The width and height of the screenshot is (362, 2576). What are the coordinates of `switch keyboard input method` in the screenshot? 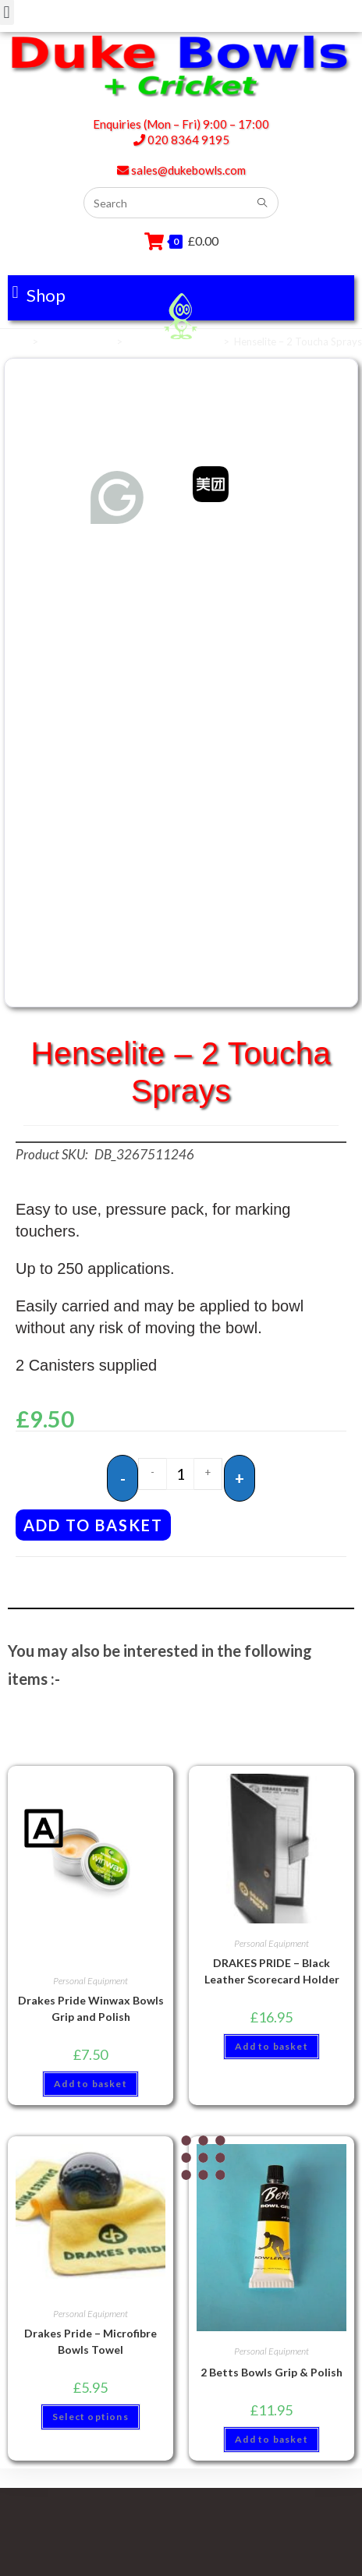 It's located at (44, 1828).